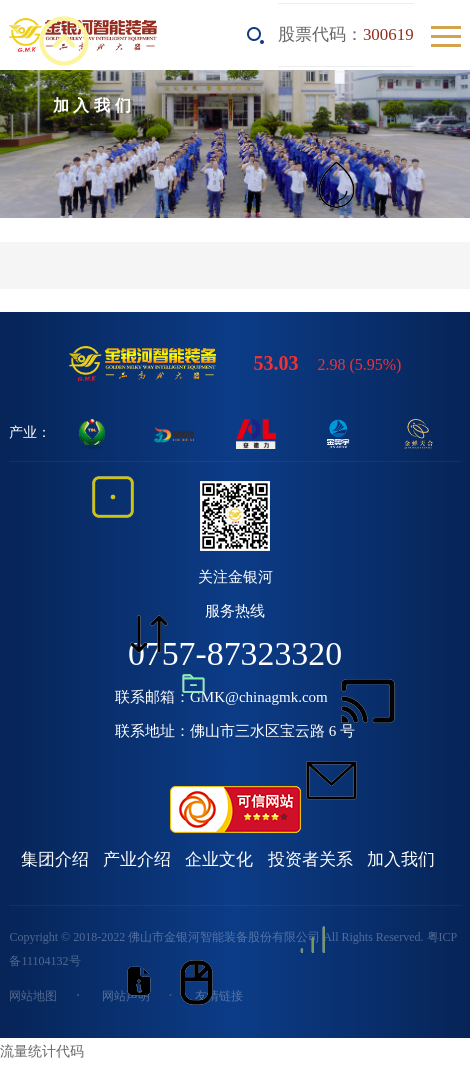 Image resolution: width=470 pixels, height=1066 pixels. I want to click on scroll to top of page, so click(64, 41).